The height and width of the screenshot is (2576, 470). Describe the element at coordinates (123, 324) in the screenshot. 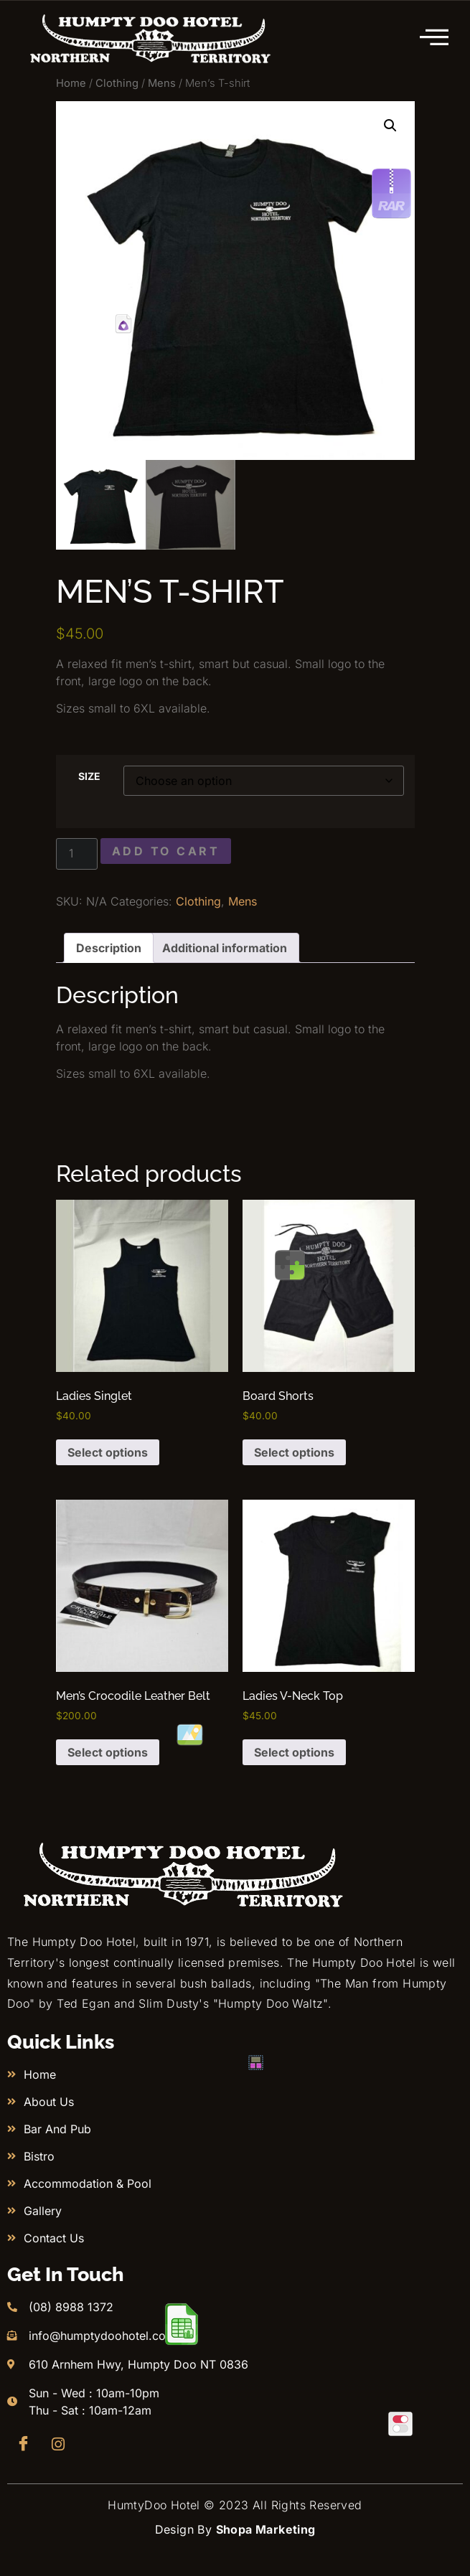

I see `a meson build system configuration file` at that location.